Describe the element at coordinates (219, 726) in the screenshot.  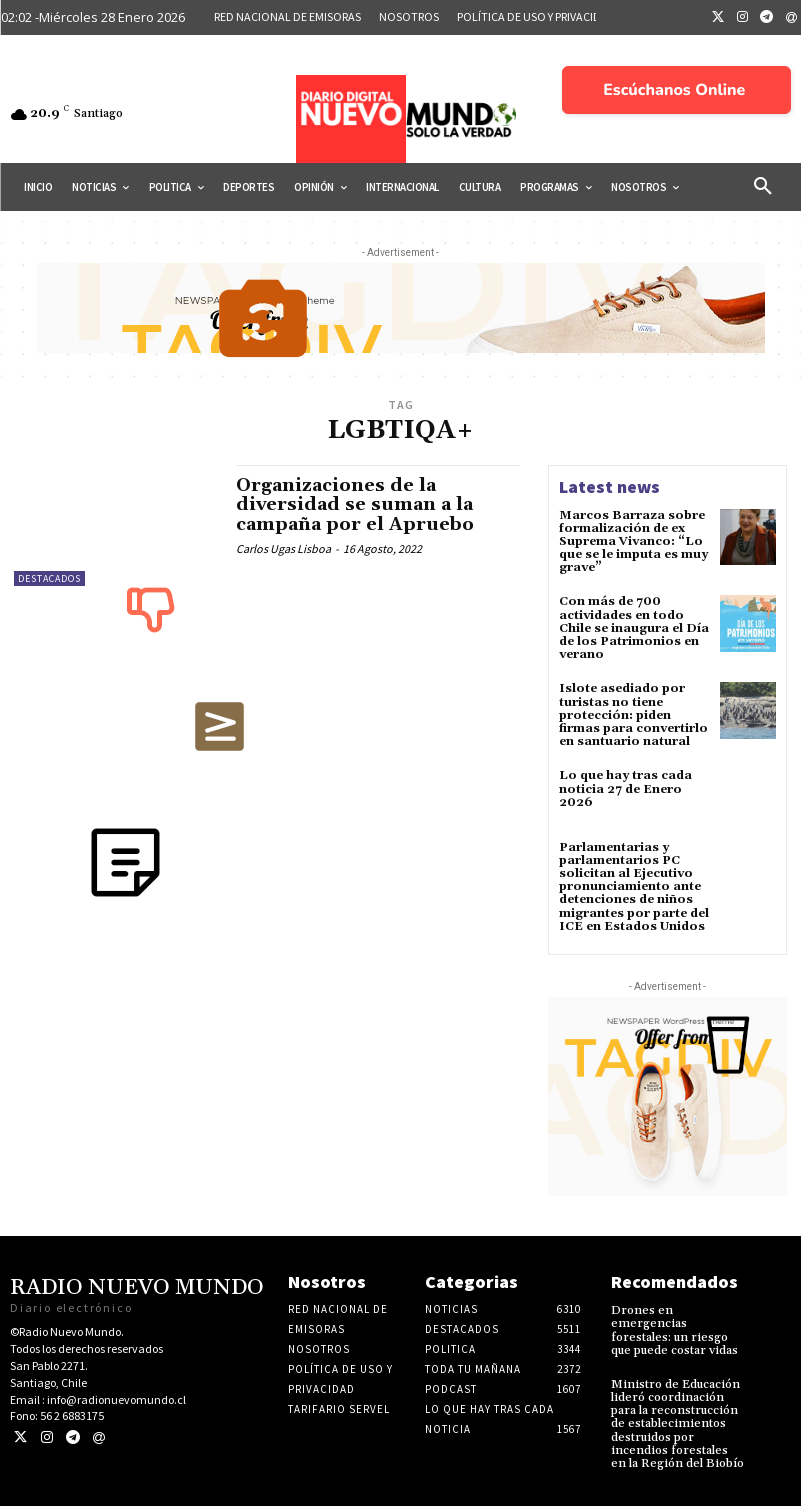
I see `greater than or equal to mathematical operator` at that location.